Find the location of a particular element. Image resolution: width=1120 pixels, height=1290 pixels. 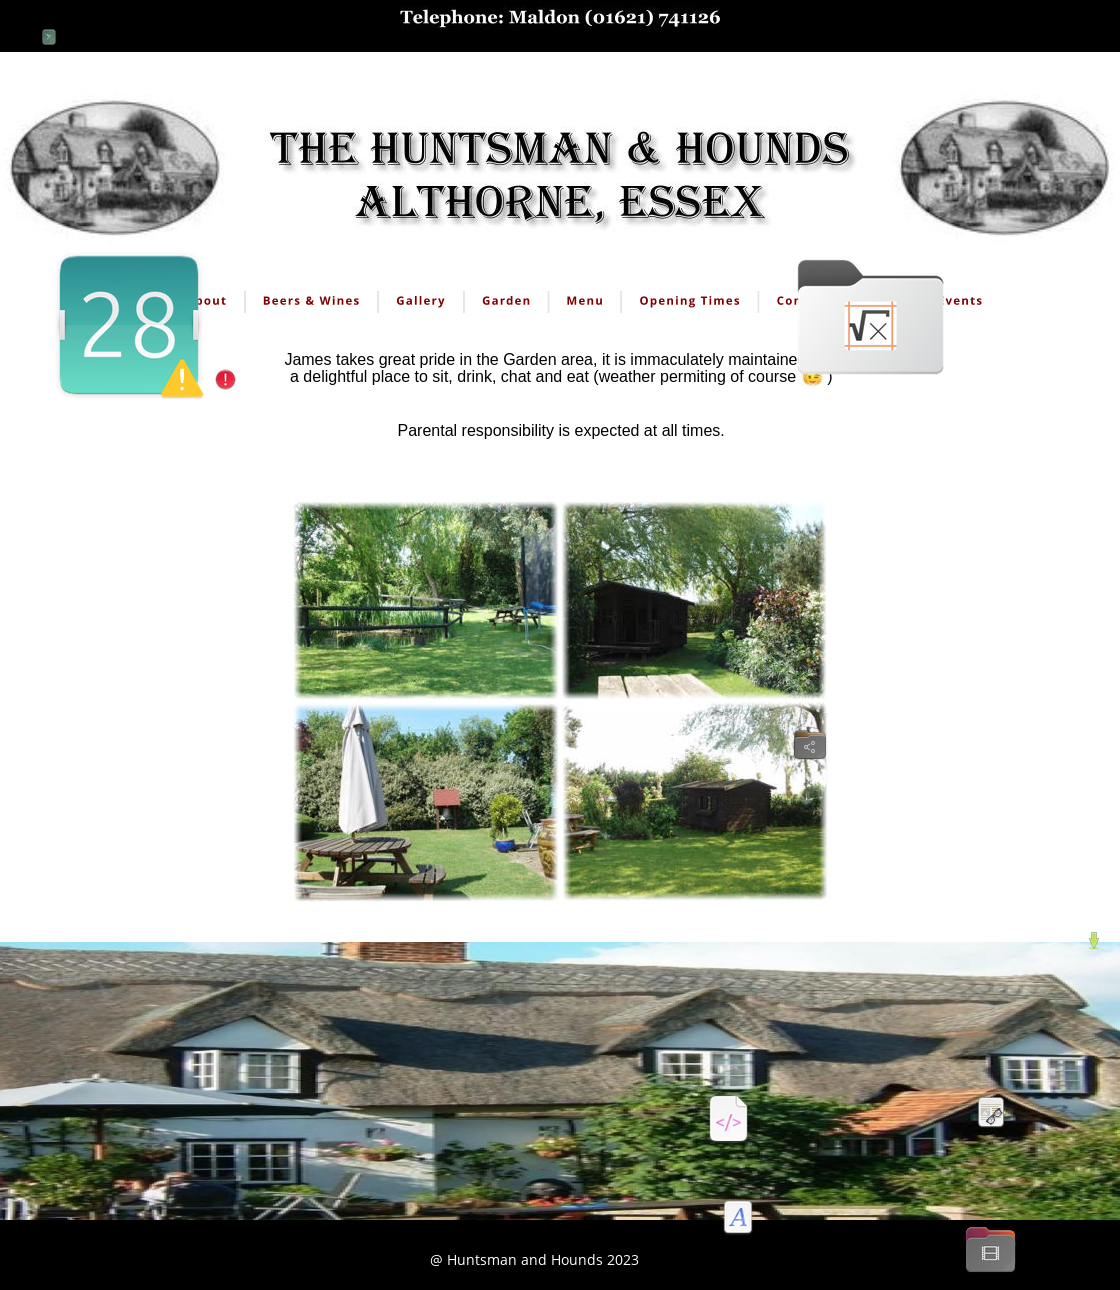

open your public shared folder is located at coordinates (810, 744).